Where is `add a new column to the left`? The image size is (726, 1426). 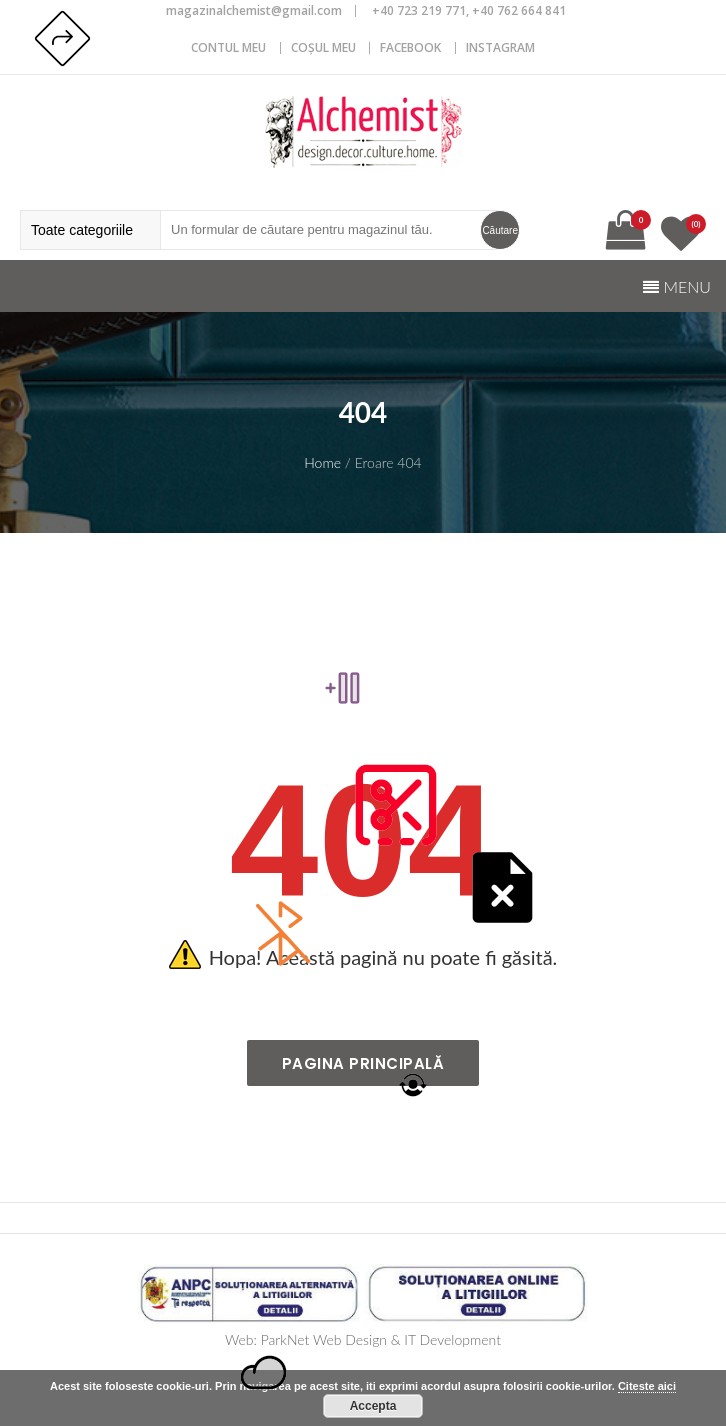
add a new column to the left is located at coordinates (345, 688).